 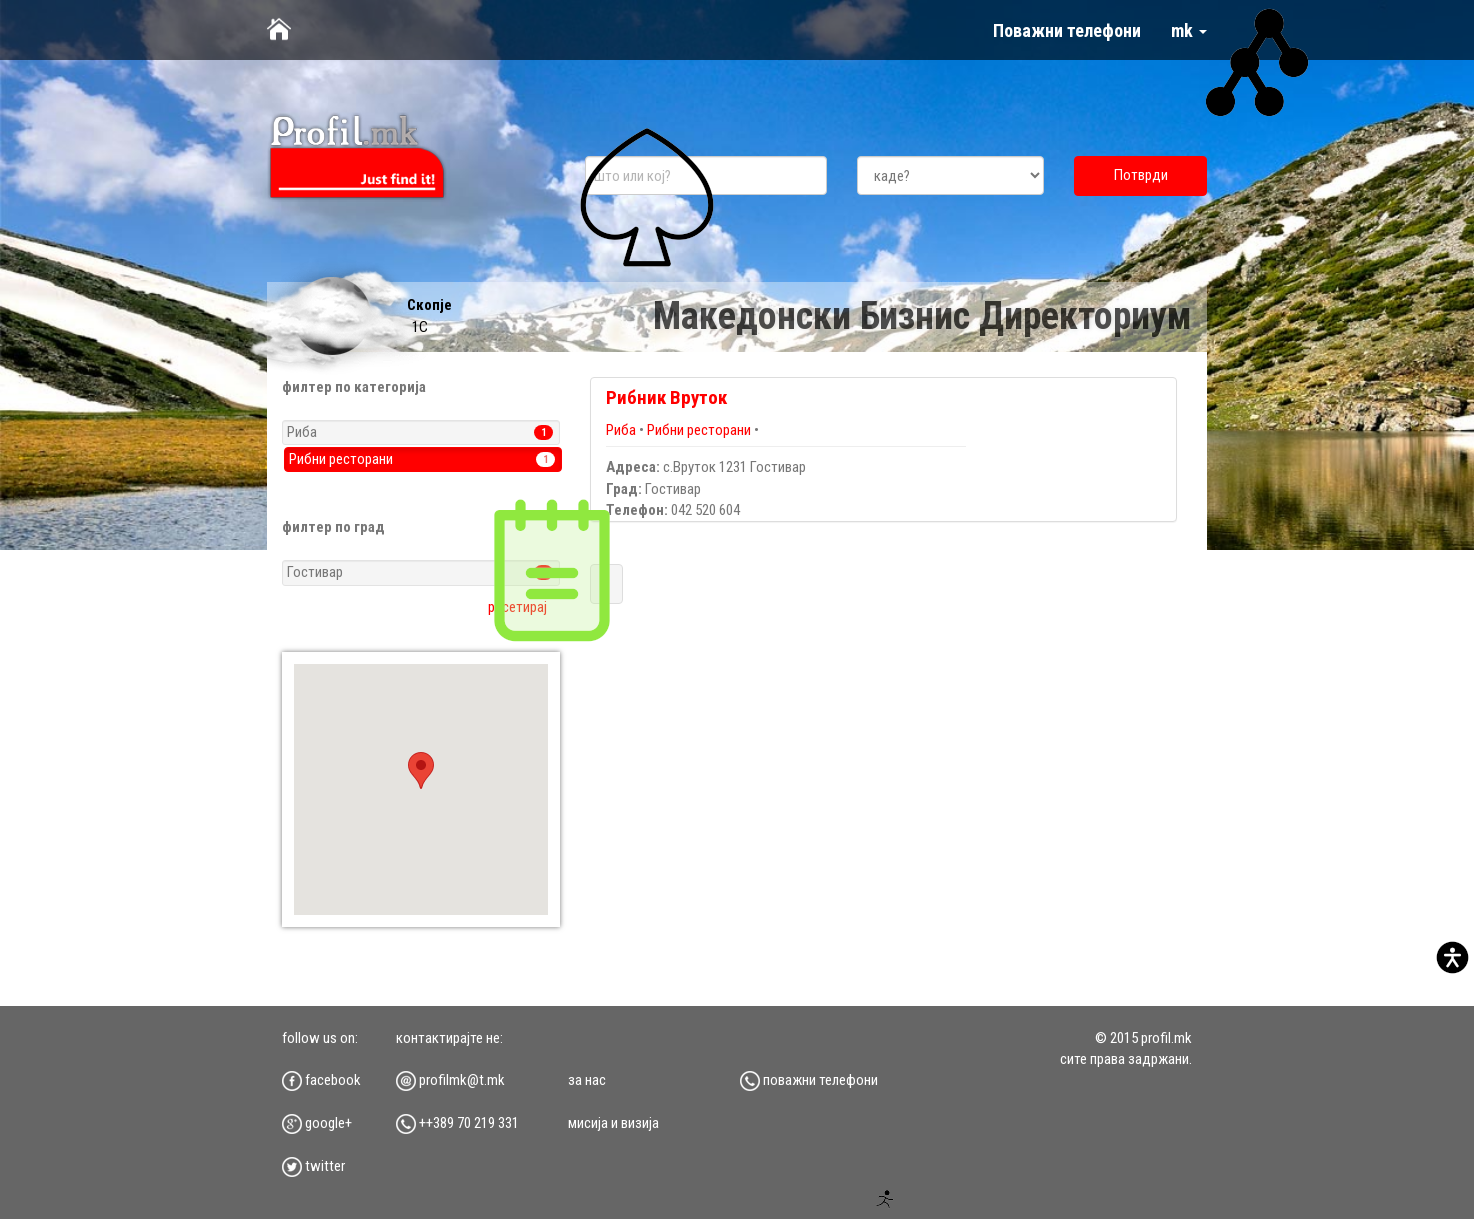 I want to click on start a running or fitness activity, so click(x=885, y=1199).